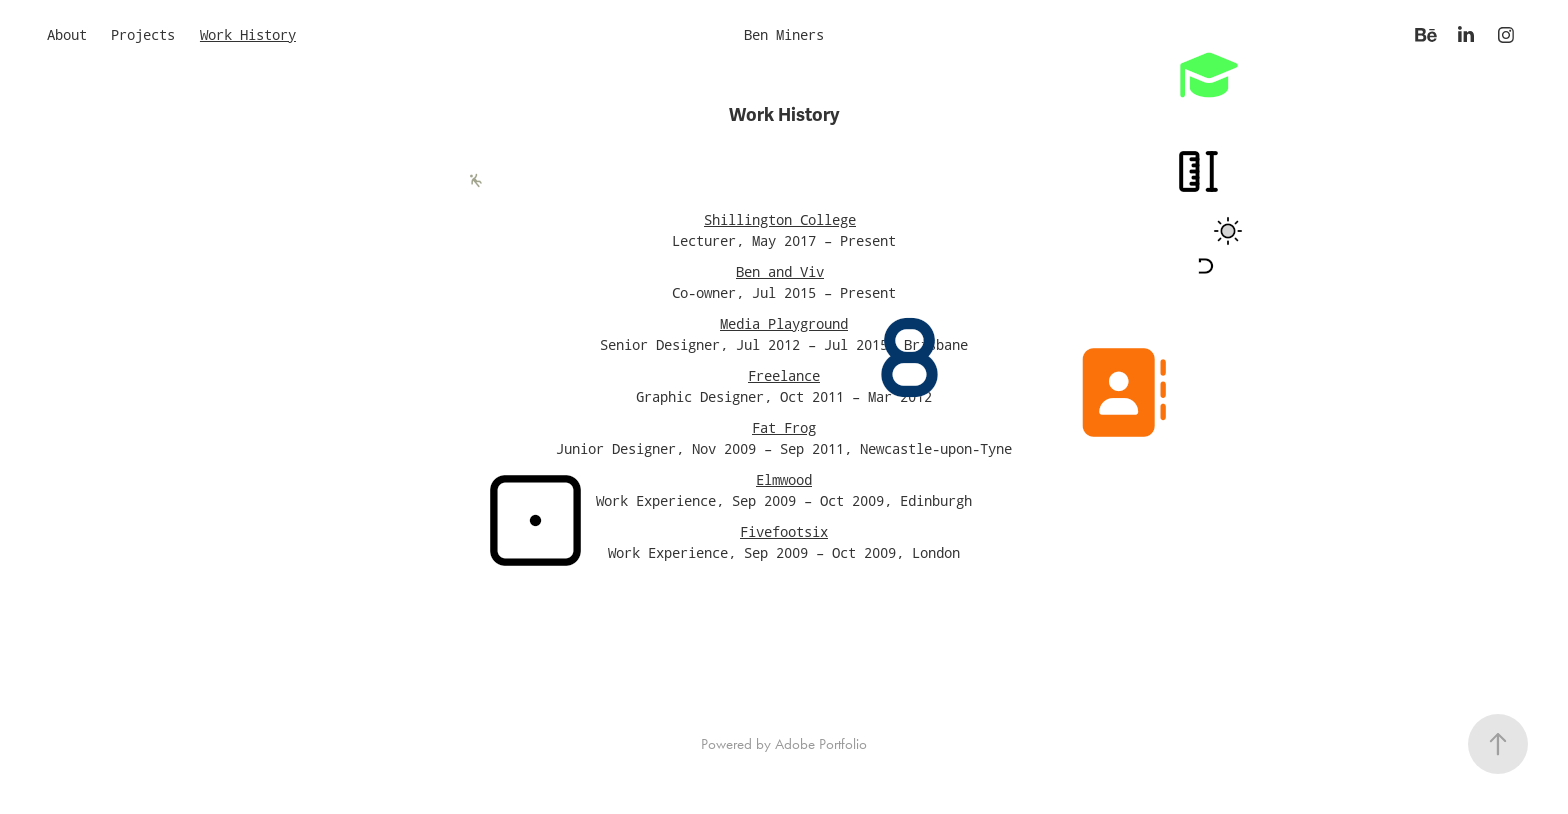 Image resolution: width=1568 pixels, height=814 pixels. I want to click on displays the number 8 in a list or ranking, so click(909, 357).